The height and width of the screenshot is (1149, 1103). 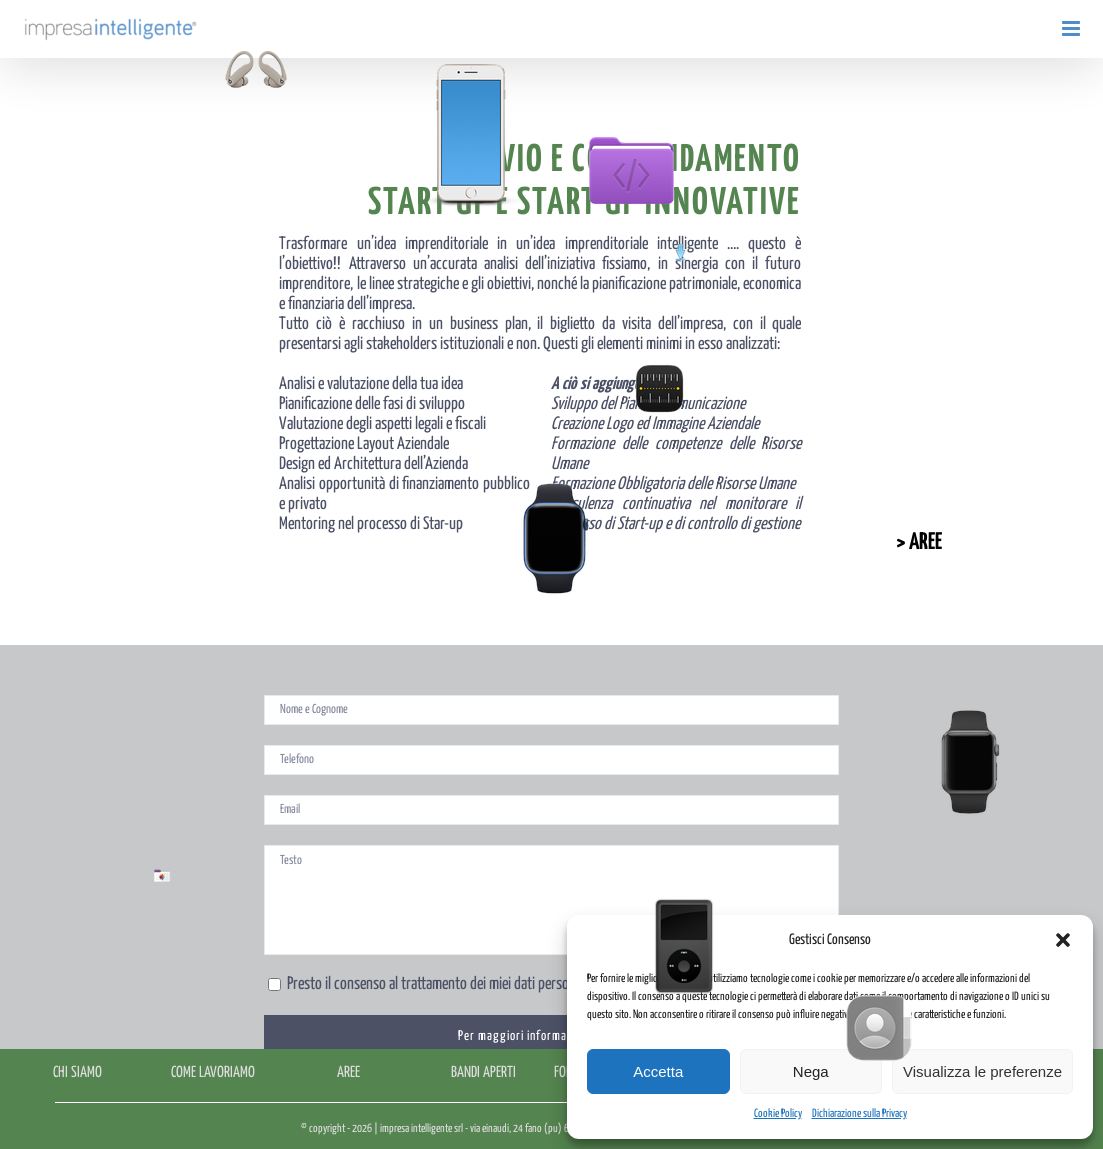 What do you see at coordinates (631, 170) in the screenshot?
I see `open your code projects folder` at bounding box center [631, 170].